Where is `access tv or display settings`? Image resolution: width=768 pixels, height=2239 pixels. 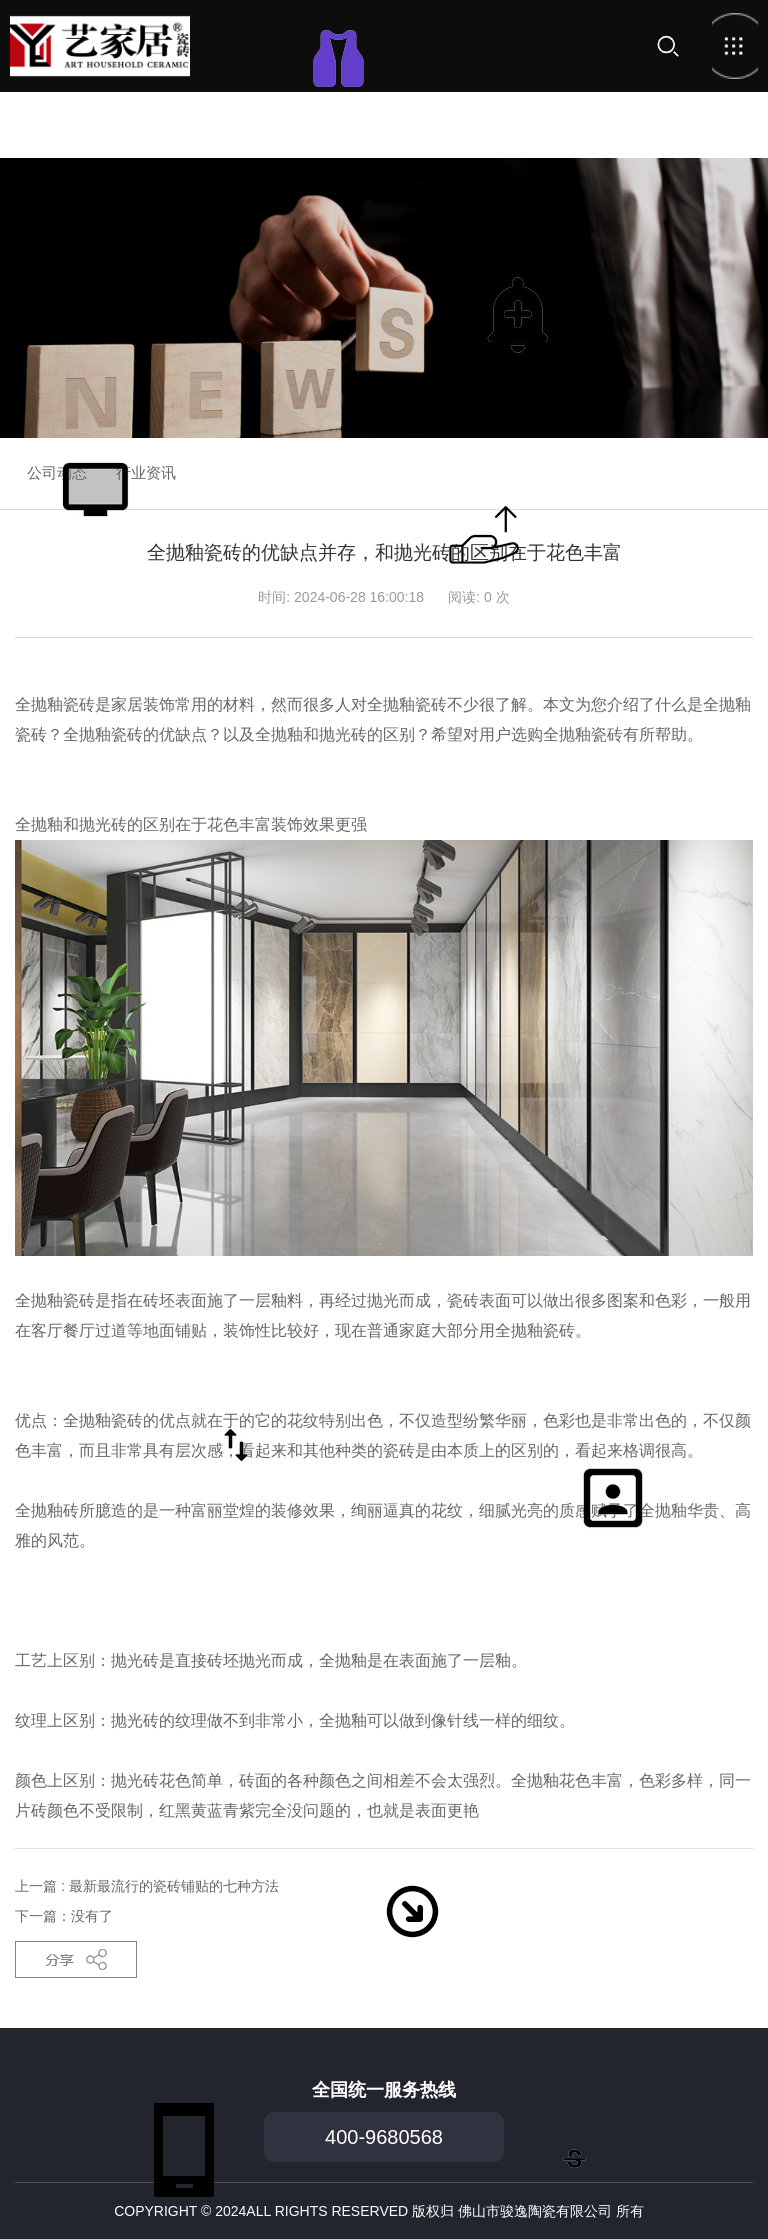 access tv or display settings is located at coordinates (95, 489).